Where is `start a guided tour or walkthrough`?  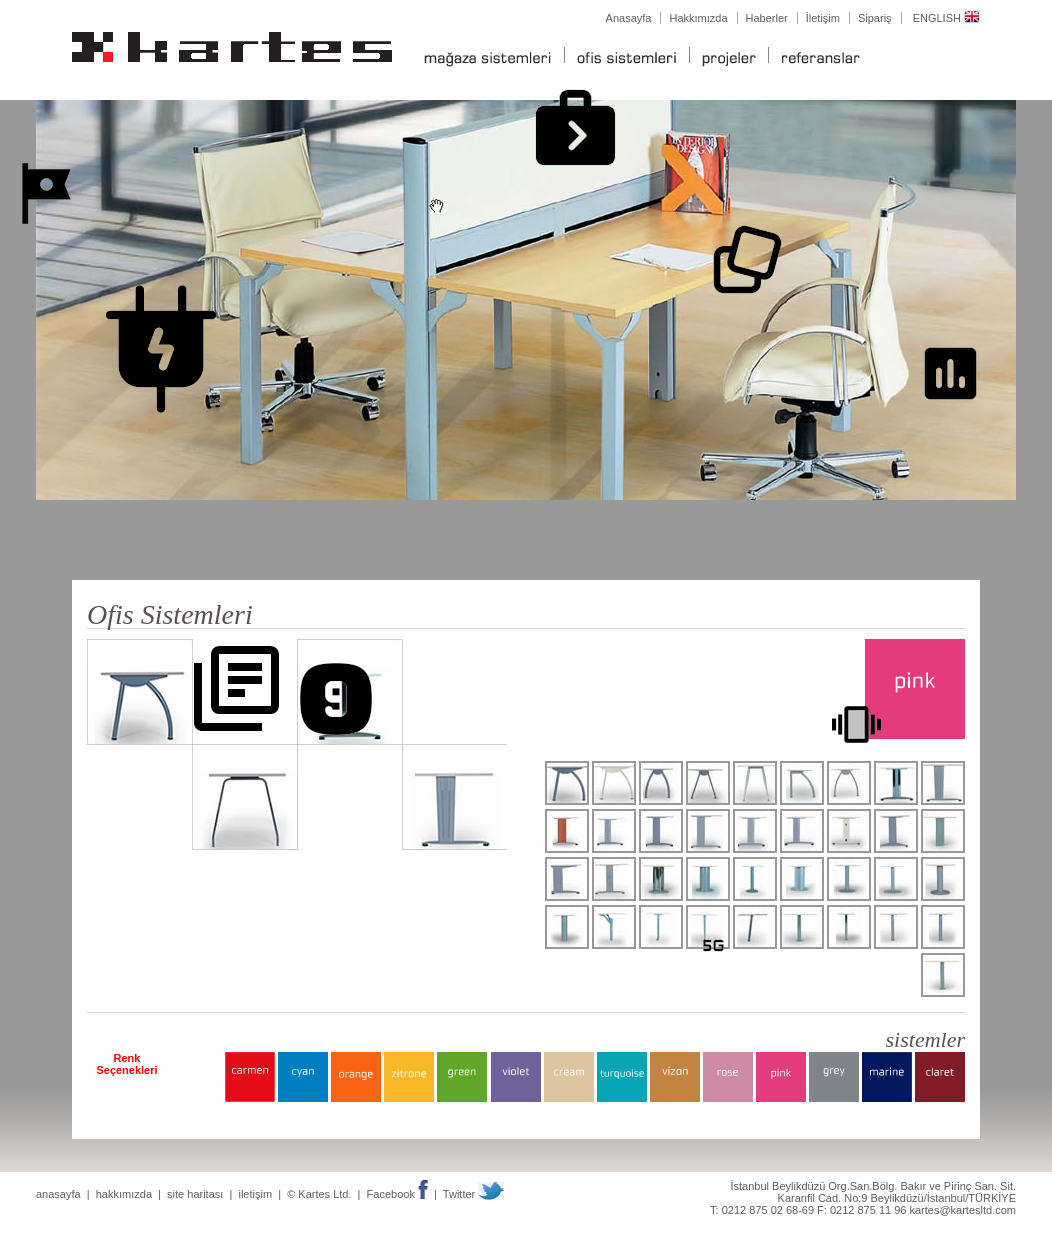
start a guided tour or walkthrough is located at coordinates (43, 193).